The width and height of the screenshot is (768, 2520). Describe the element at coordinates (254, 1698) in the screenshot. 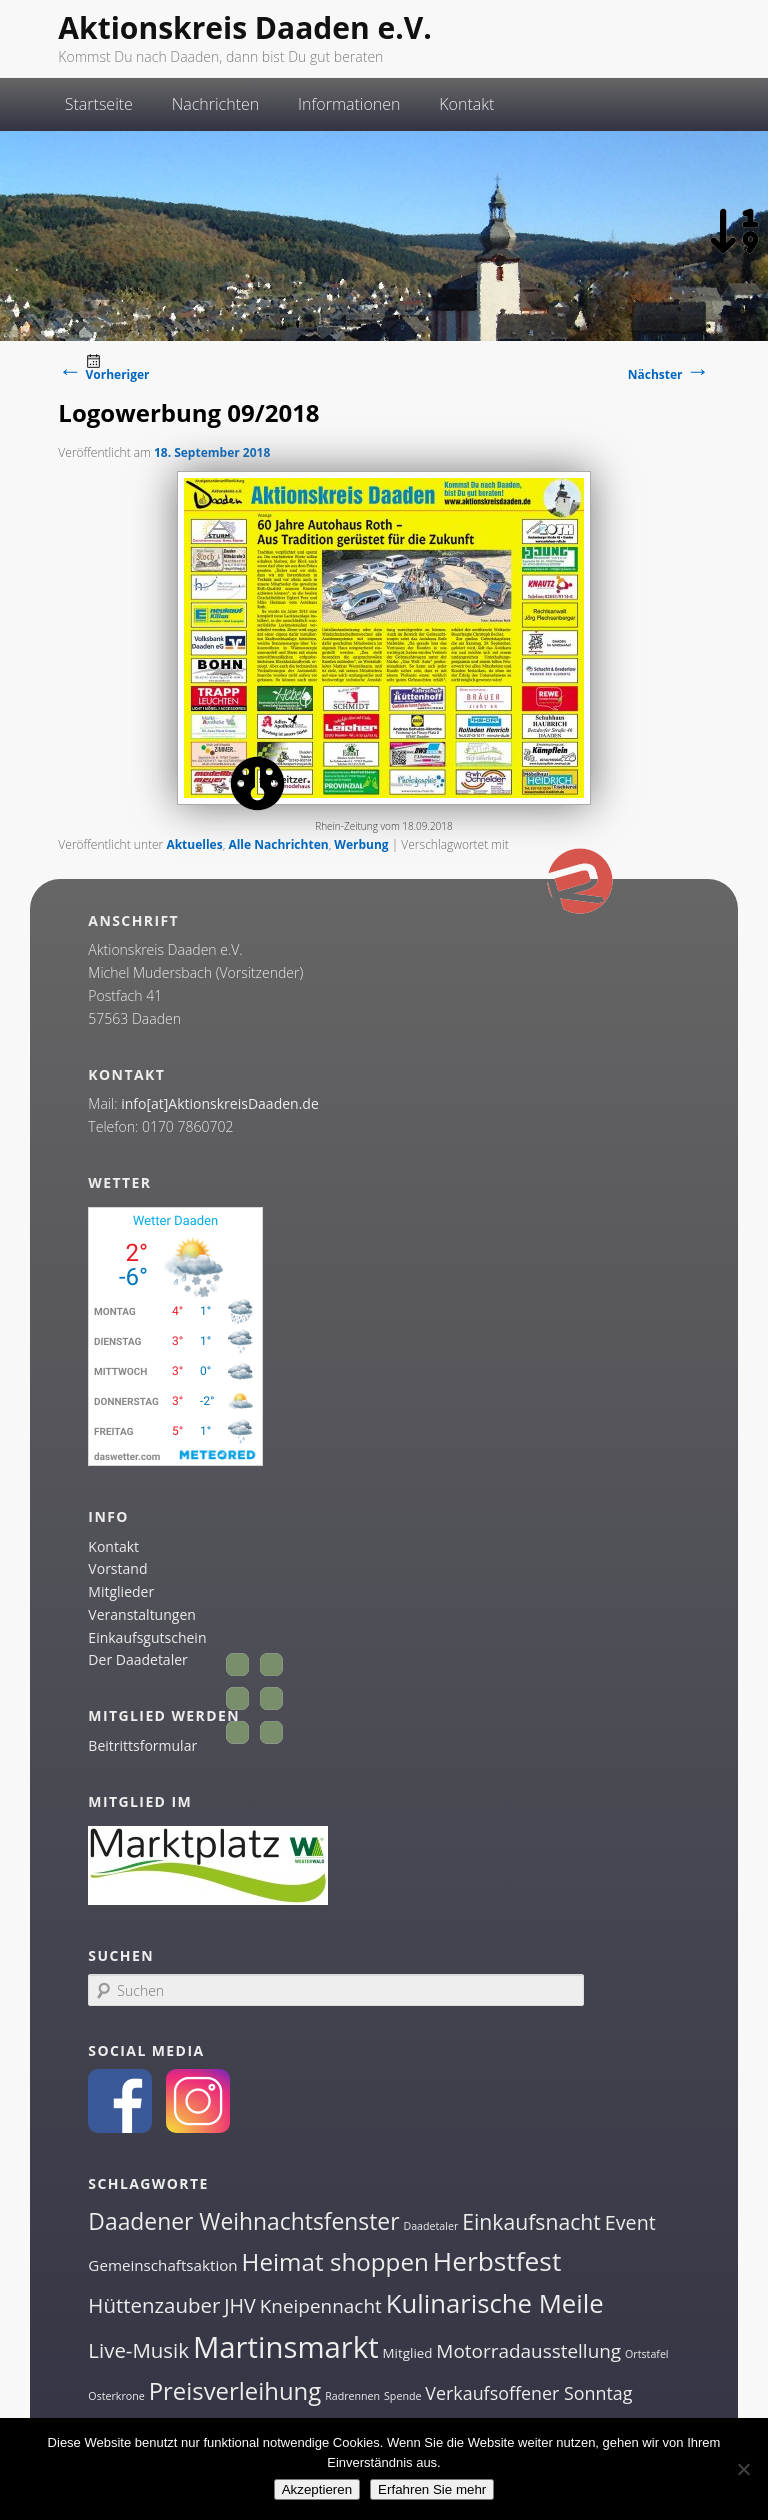

I see `toggle grid view layout` at that location.